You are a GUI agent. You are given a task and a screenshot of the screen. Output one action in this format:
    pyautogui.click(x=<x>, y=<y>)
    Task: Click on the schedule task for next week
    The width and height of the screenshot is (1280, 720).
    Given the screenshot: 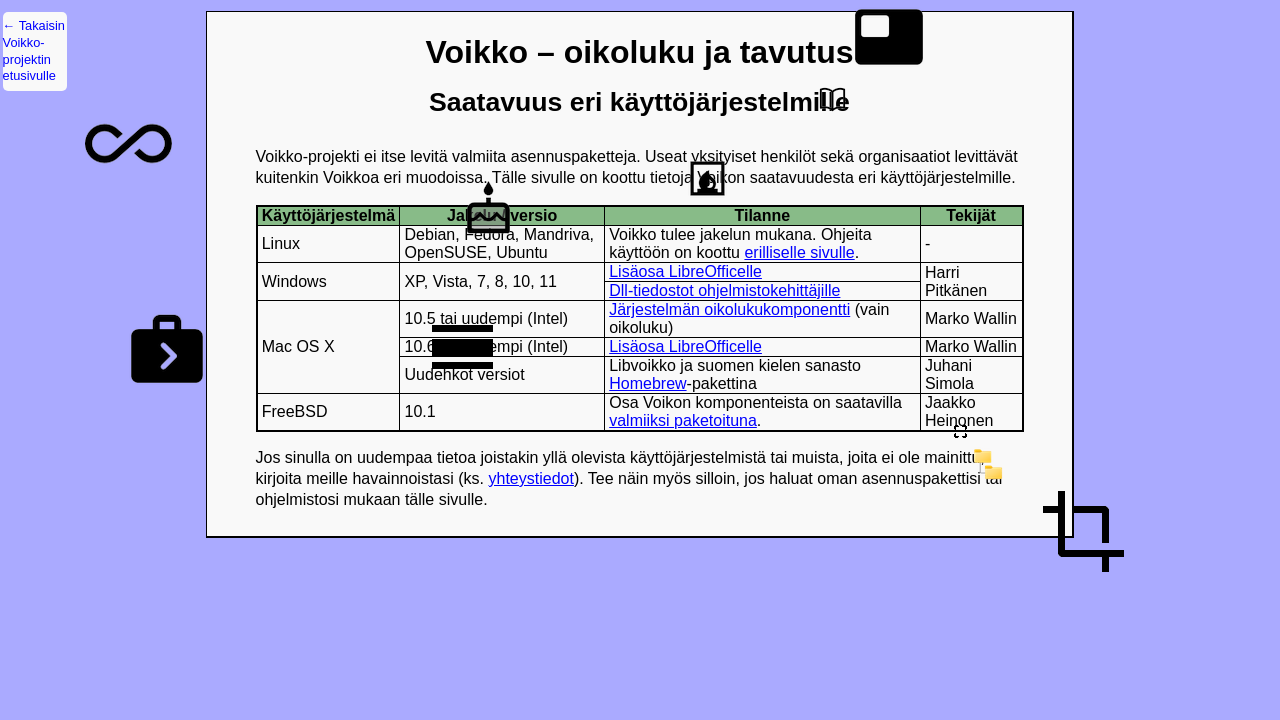 What is the action you would take?
    pyautogui.click(x=167, y=347)
    